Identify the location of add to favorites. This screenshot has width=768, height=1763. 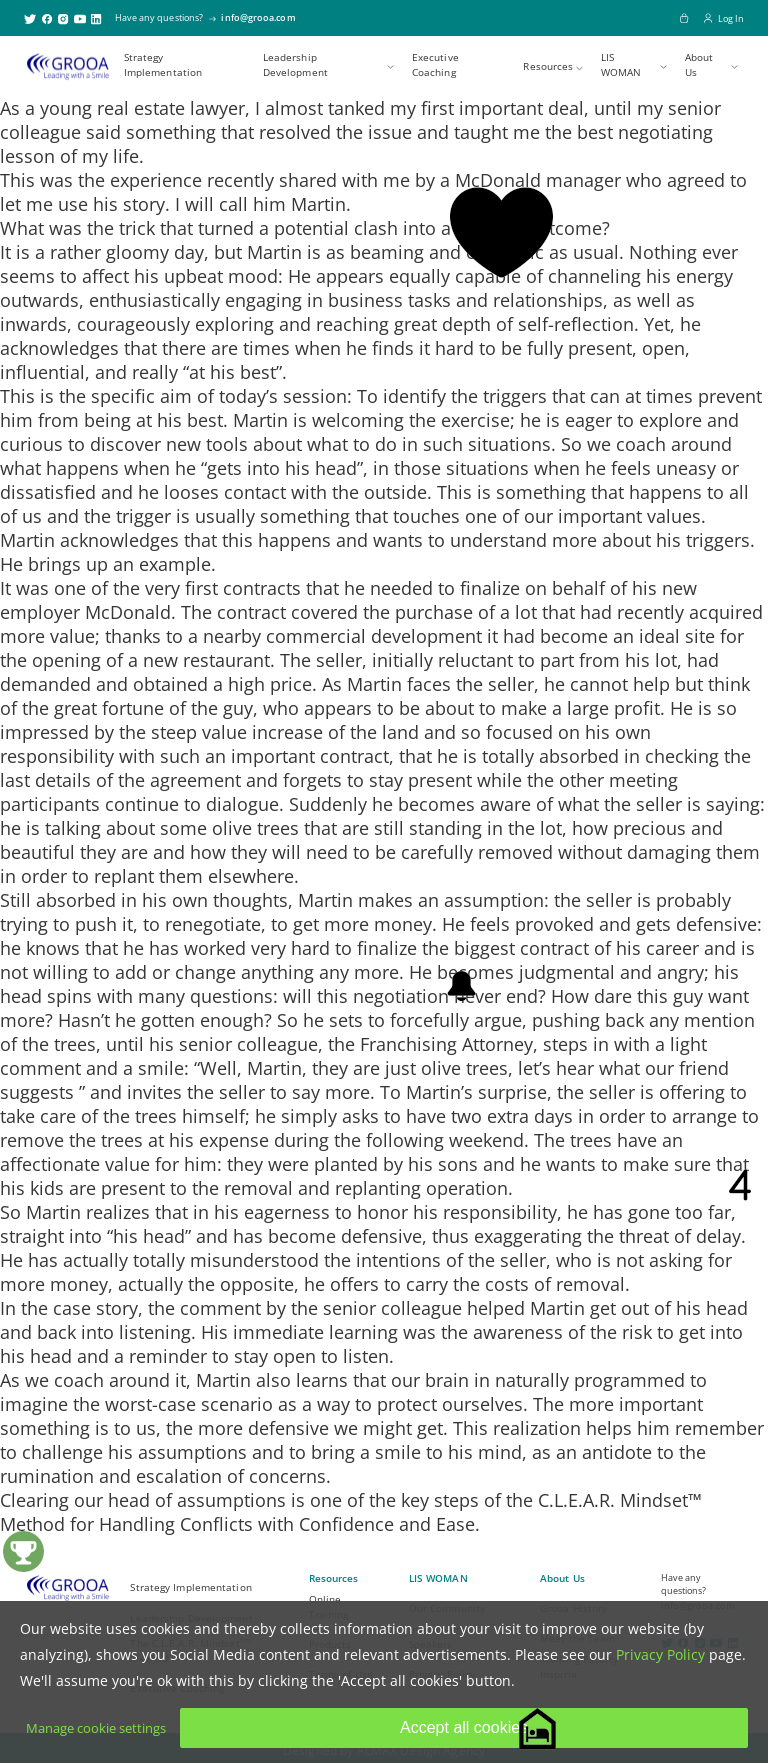
(501, 232).